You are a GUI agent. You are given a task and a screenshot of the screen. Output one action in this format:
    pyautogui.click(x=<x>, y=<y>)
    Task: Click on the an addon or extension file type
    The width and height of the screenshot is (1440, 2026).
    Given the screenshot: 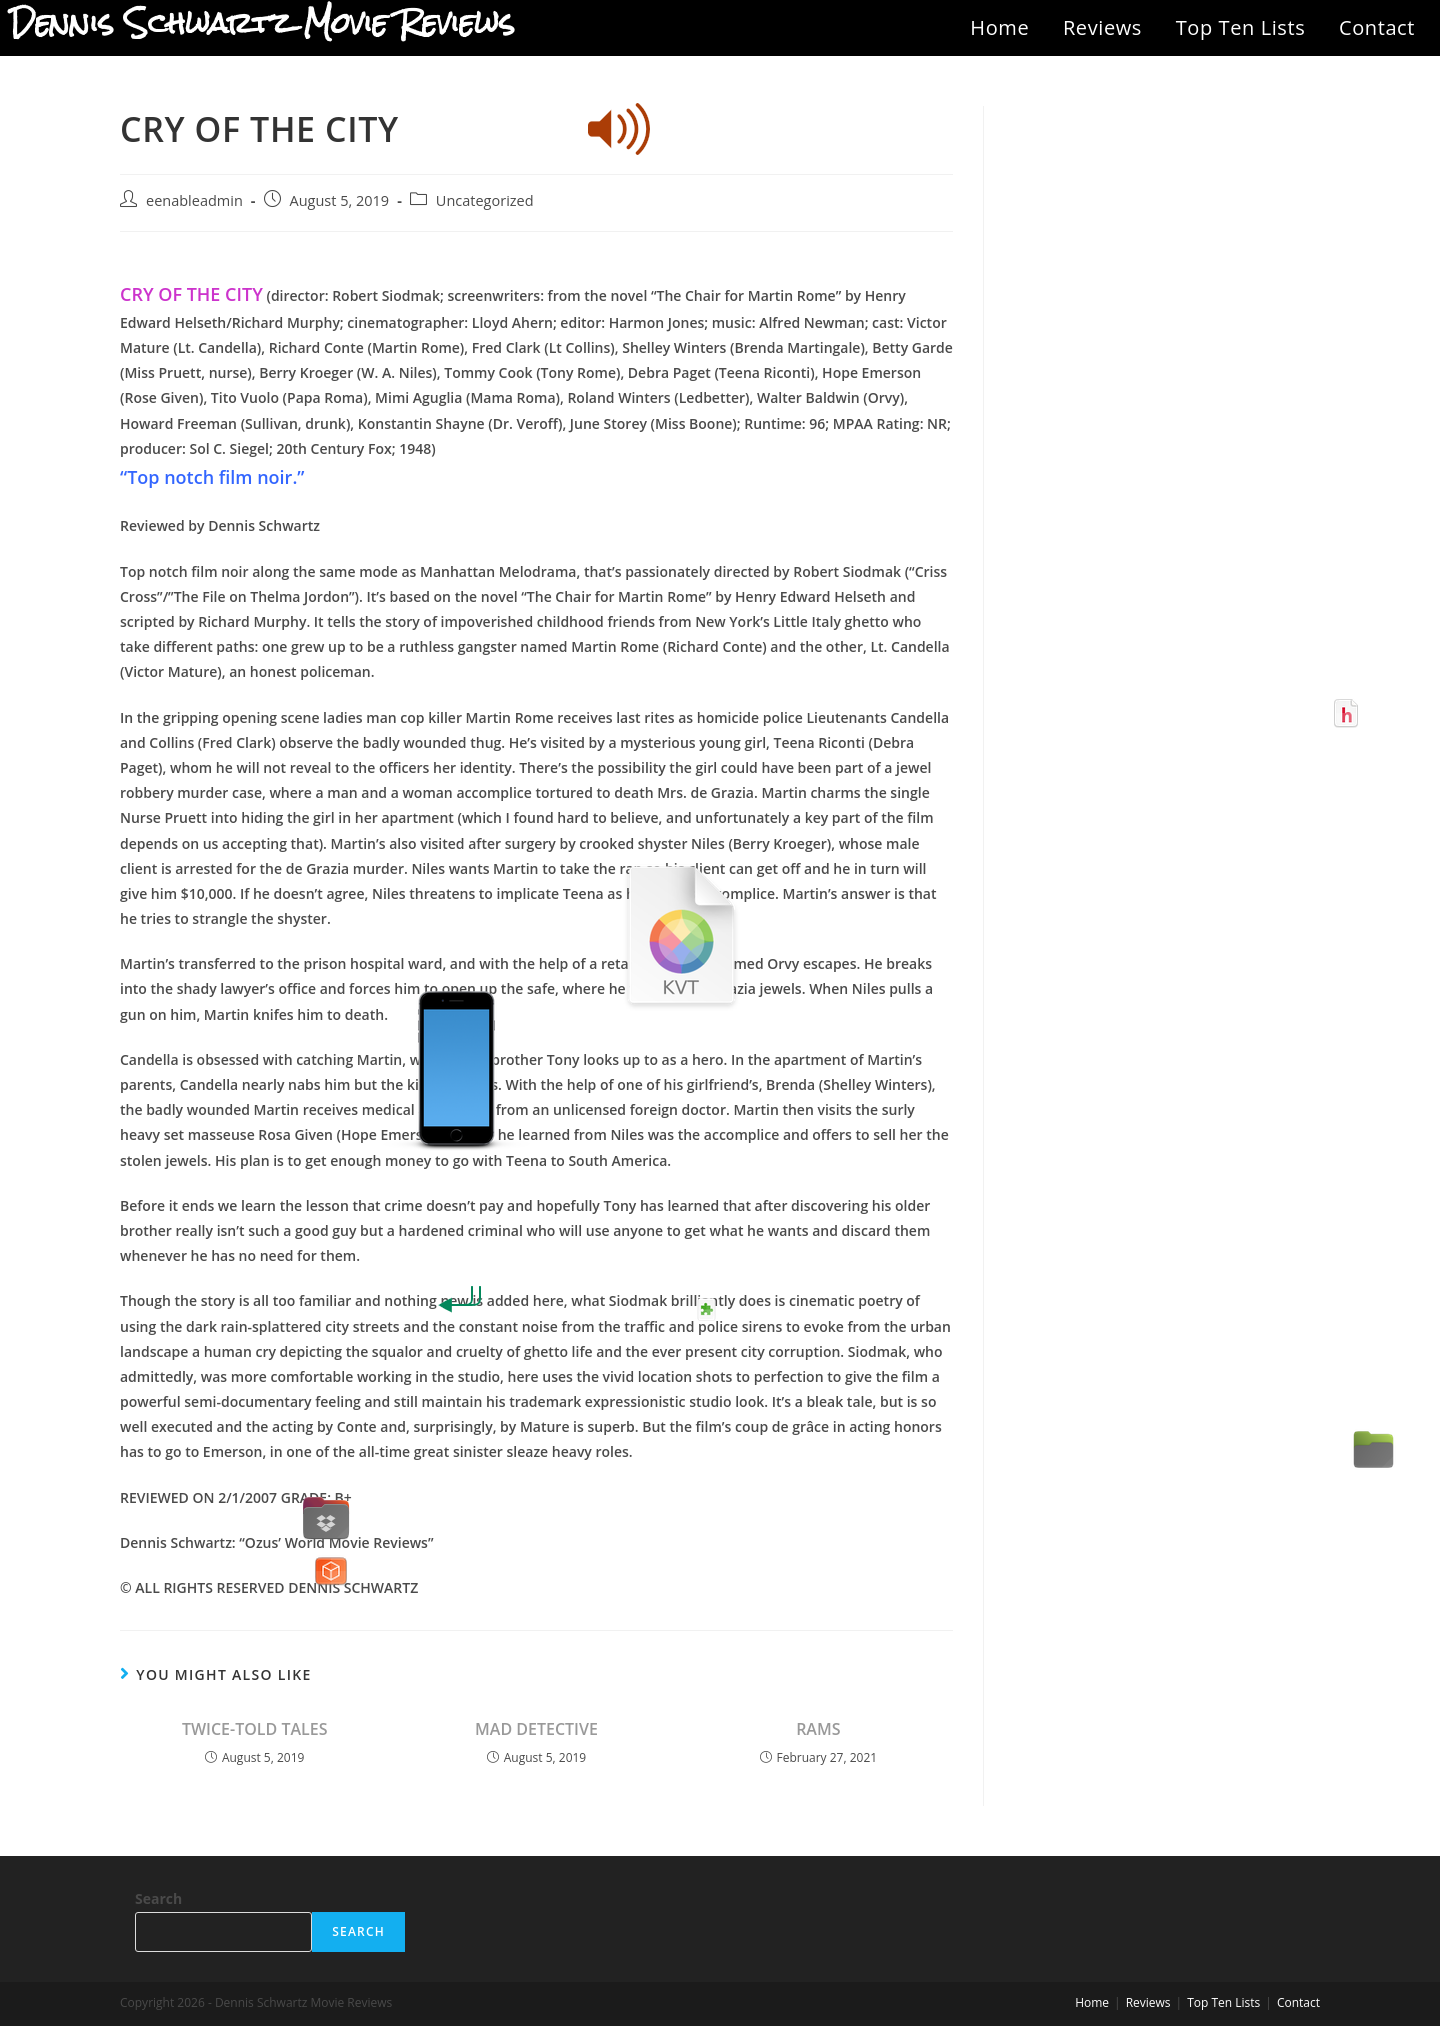 What is the action you would take?
    pyautogui.click(x=706, y=1309)
    